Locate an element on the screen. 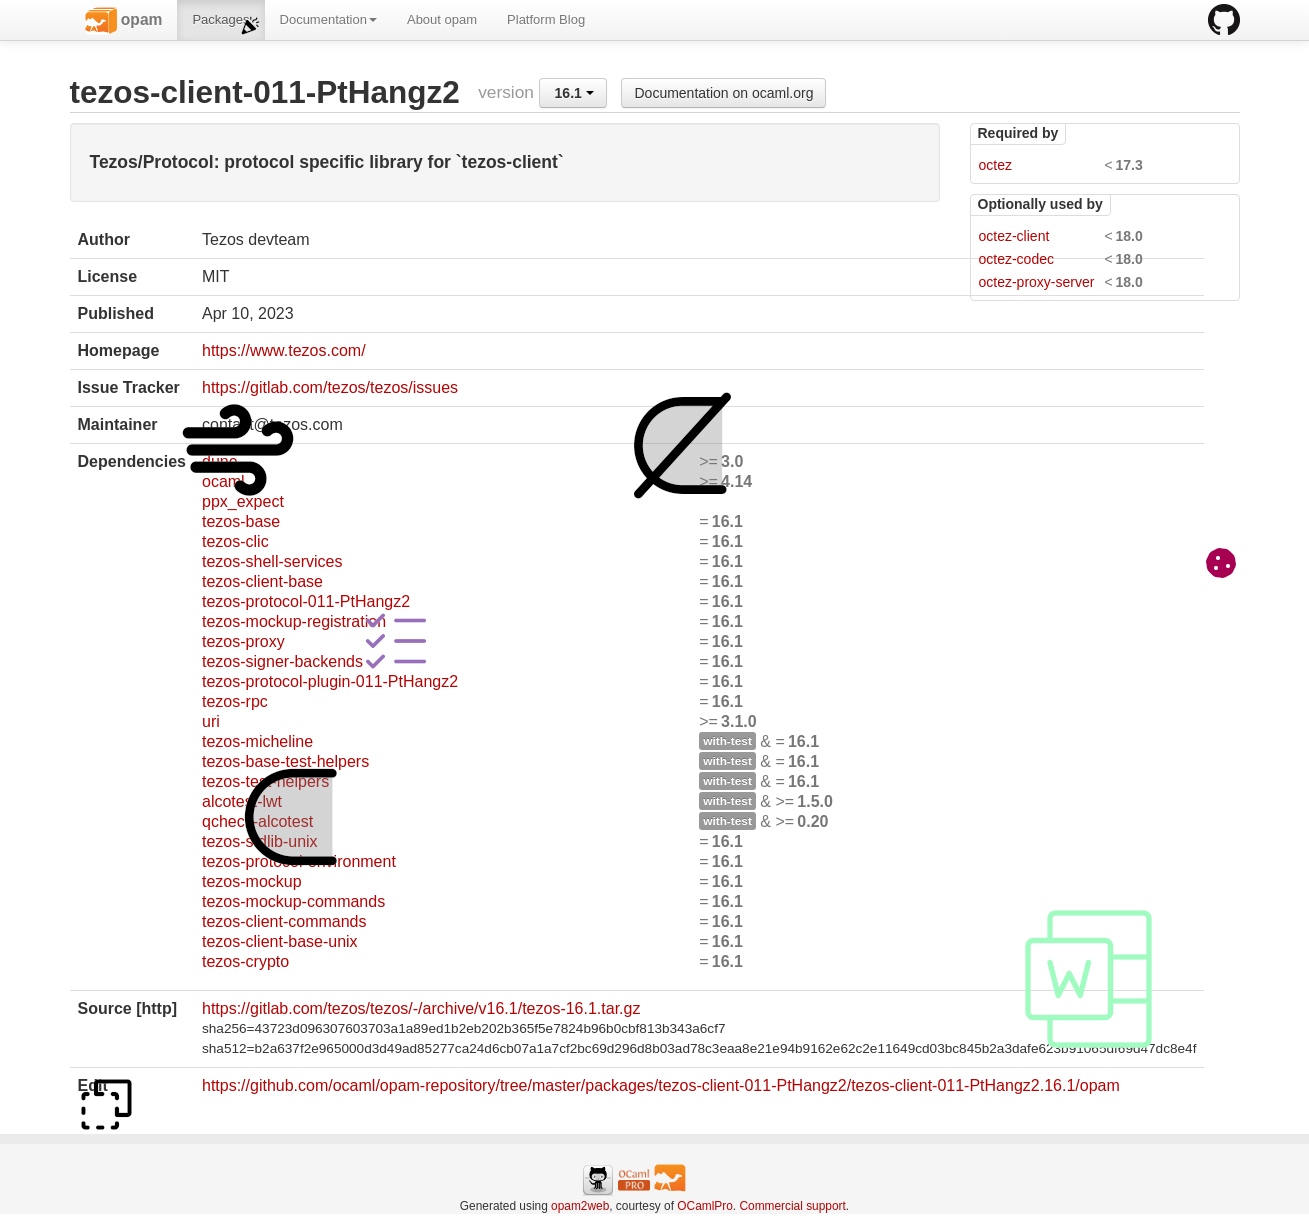 The image size is (1309, 1216). indicates a proper subset relationship in mathematical notation is located at coordinates (293, 817).